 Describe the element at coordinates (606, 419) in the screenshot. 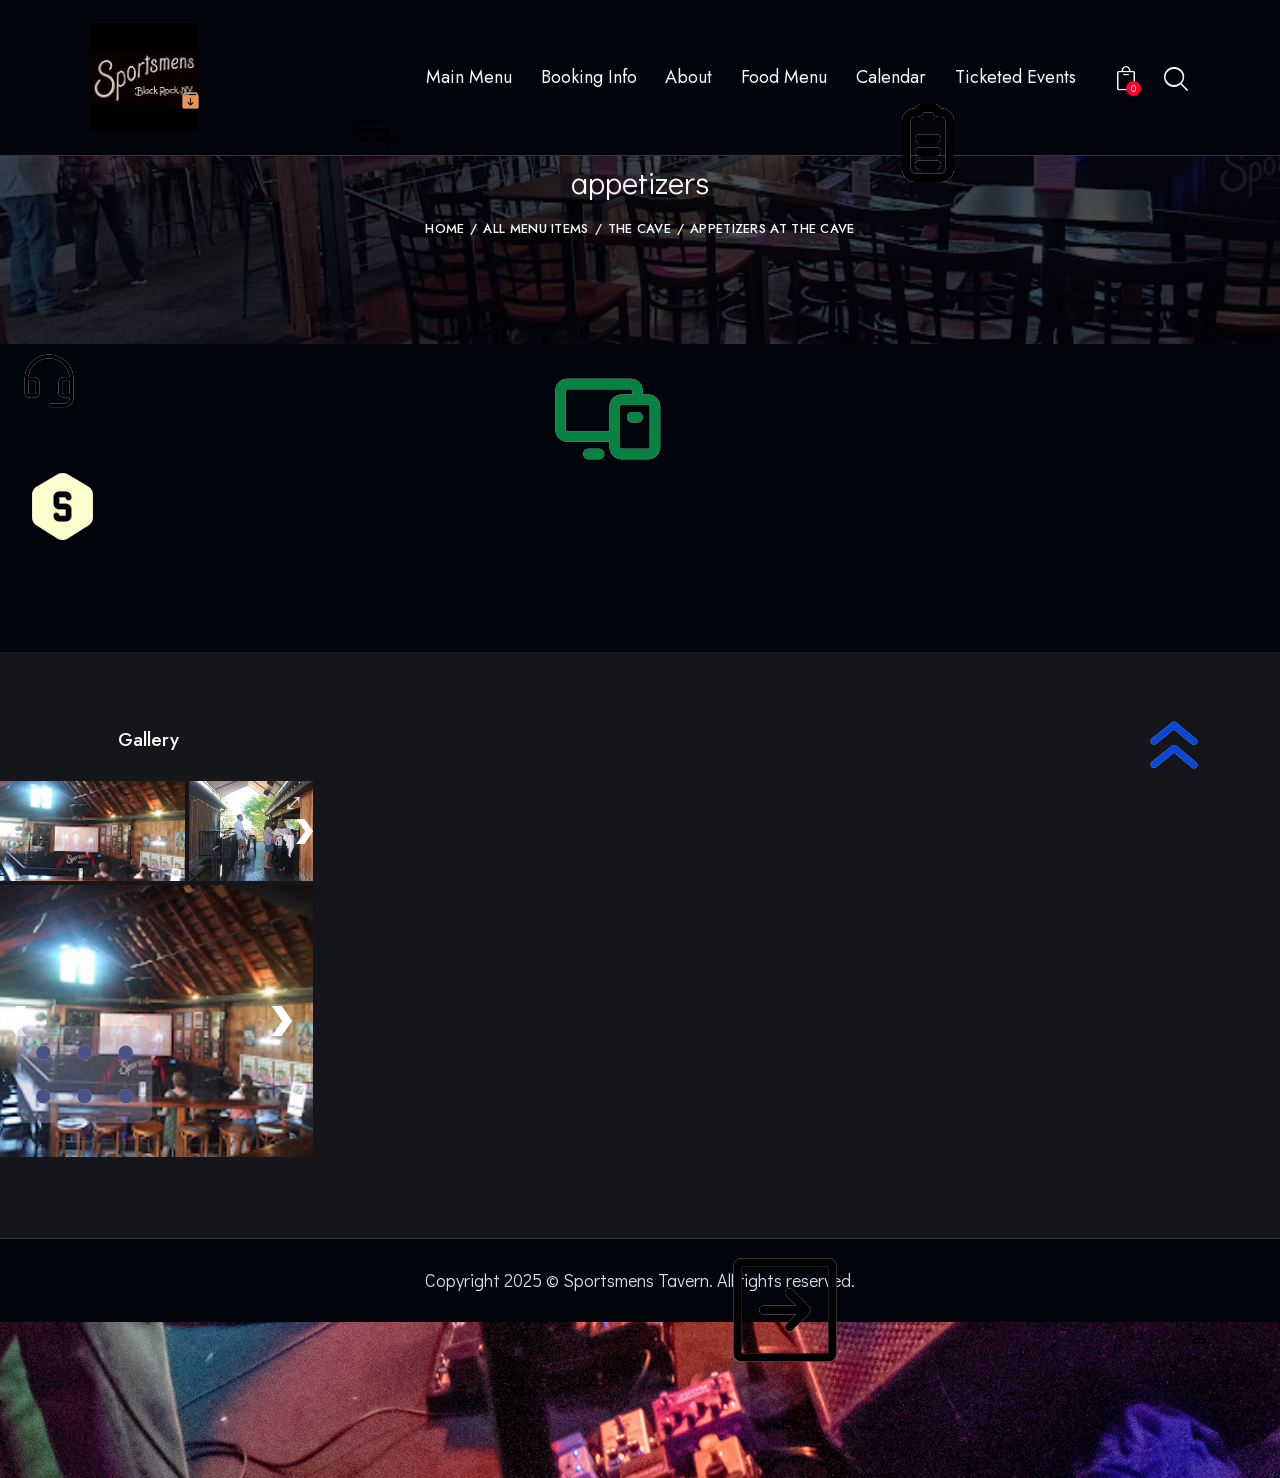

I see `manage connected devices` at that location.